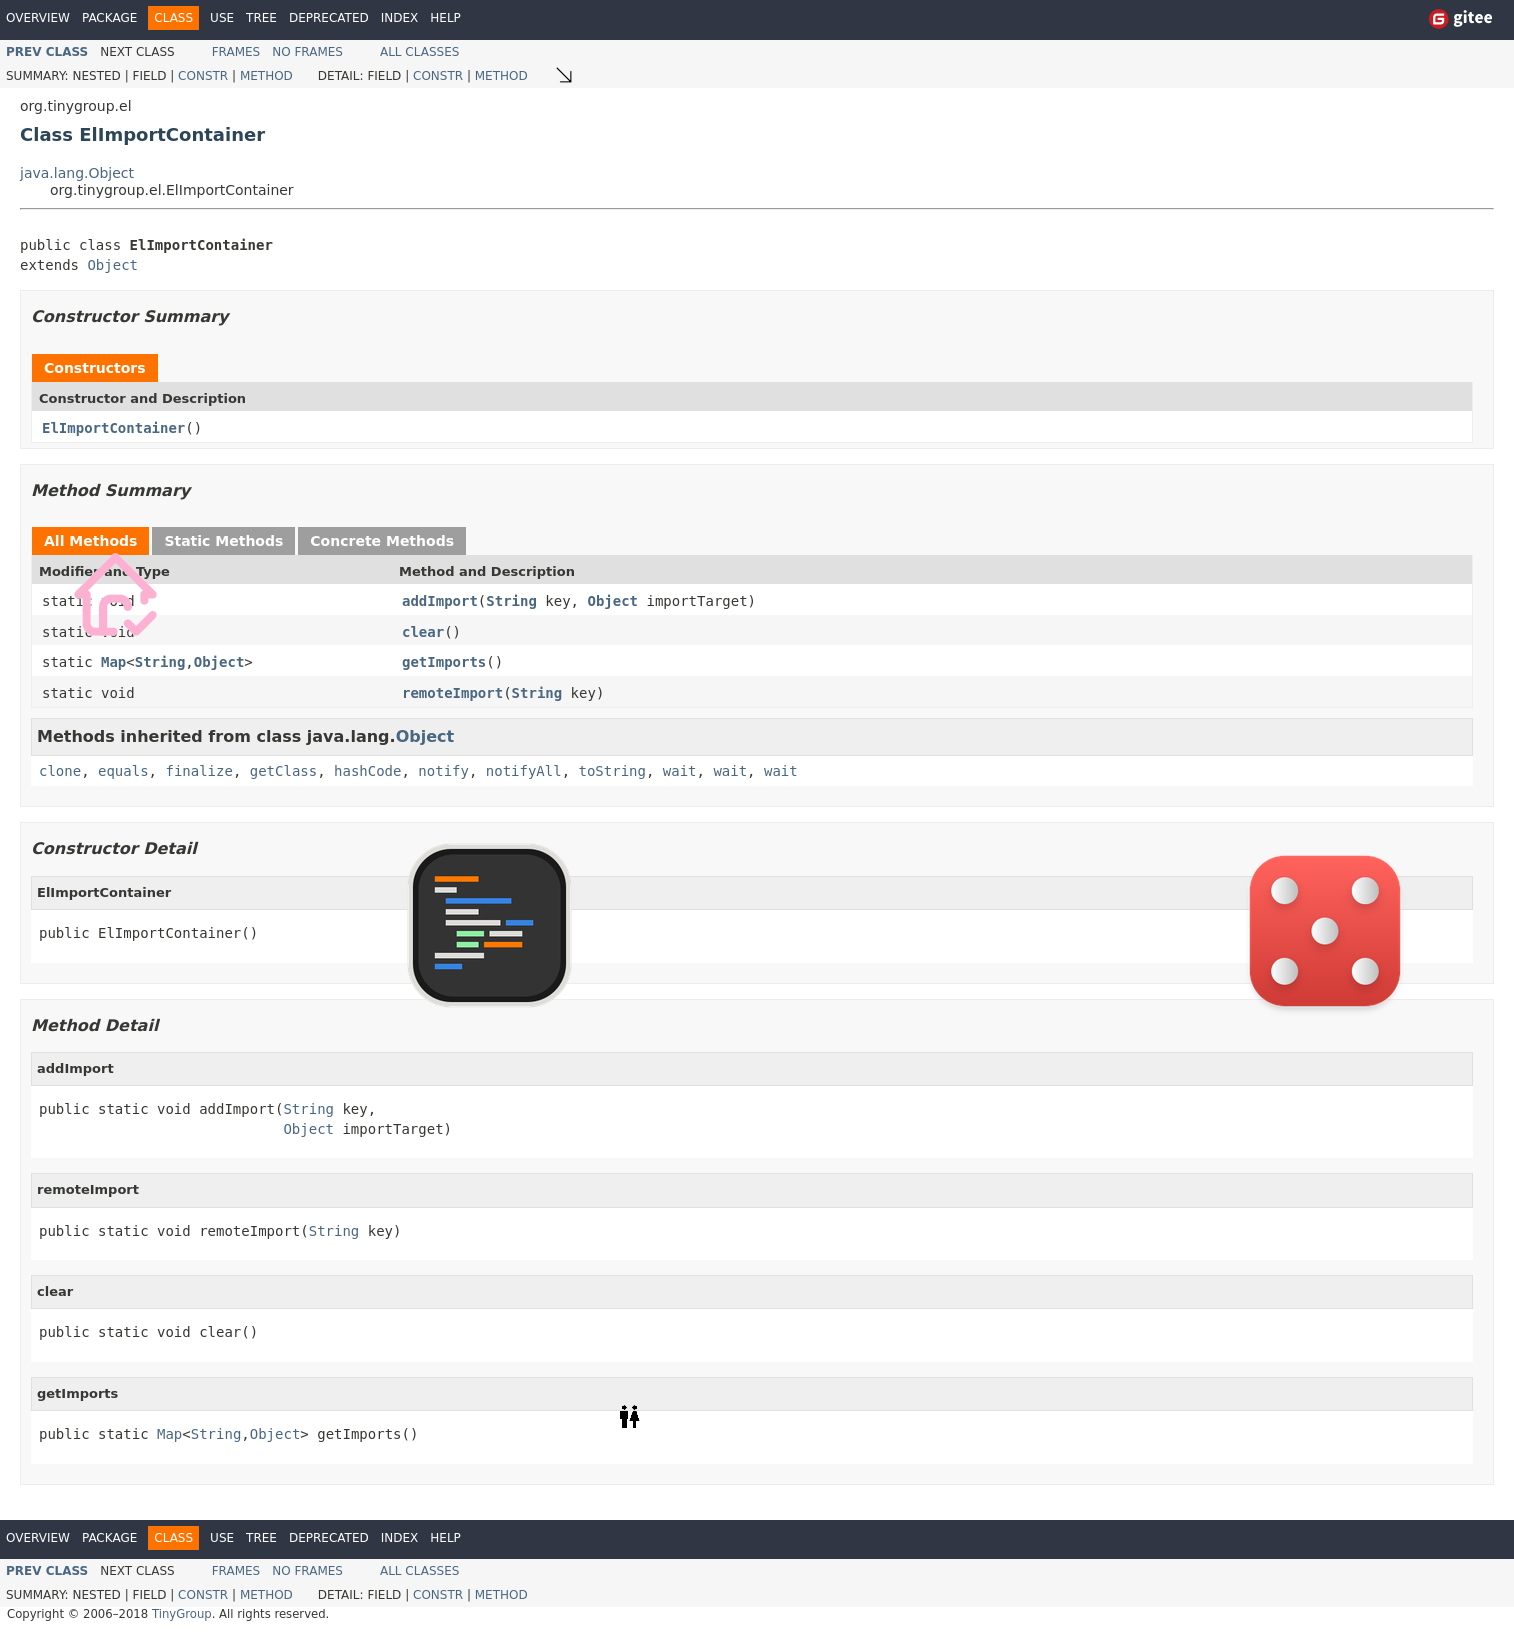 This screenshot has width=1514, height=1635. Describe the element at coordinates (629, 1416) in the screenshot. I see `indicates restroom or bathroom facilities` at that location.